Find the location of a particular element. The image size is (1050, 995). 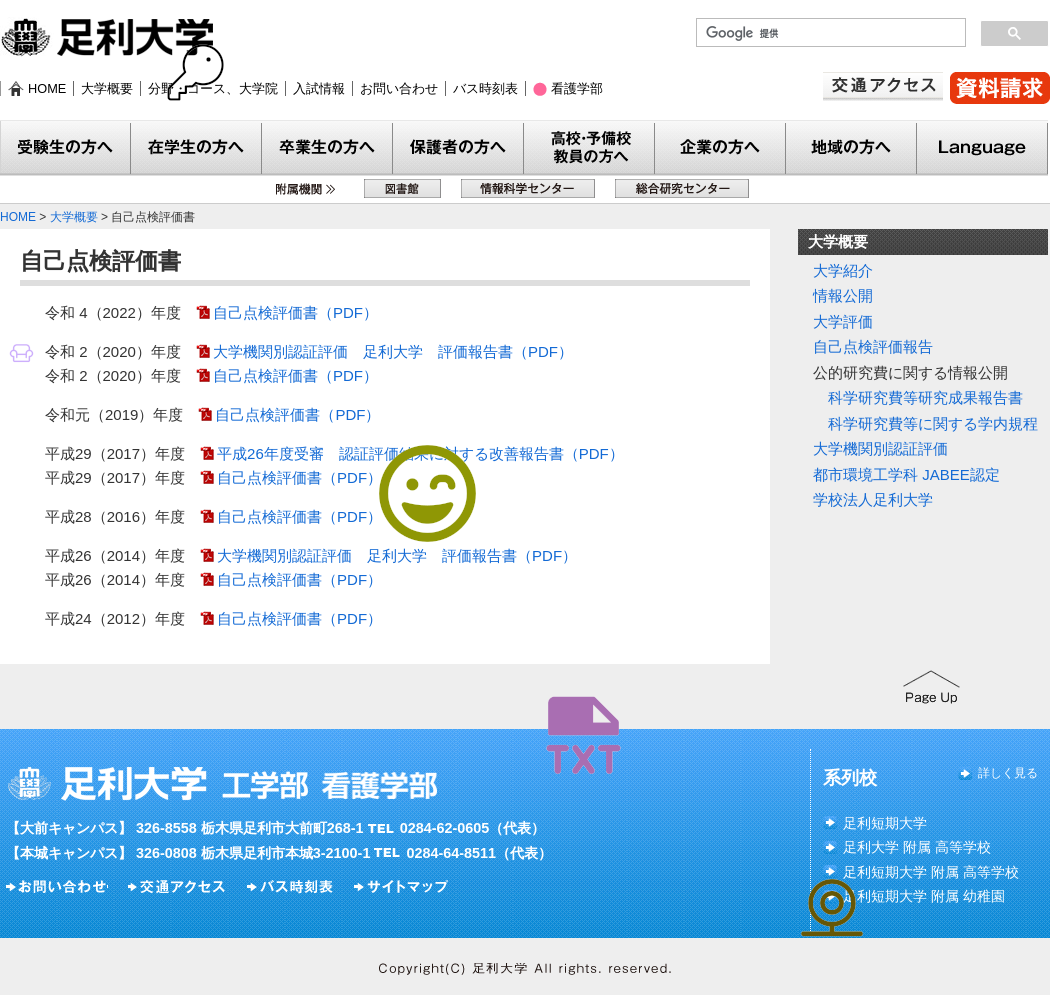

access security or password settings is located at coordinates (194, 73).